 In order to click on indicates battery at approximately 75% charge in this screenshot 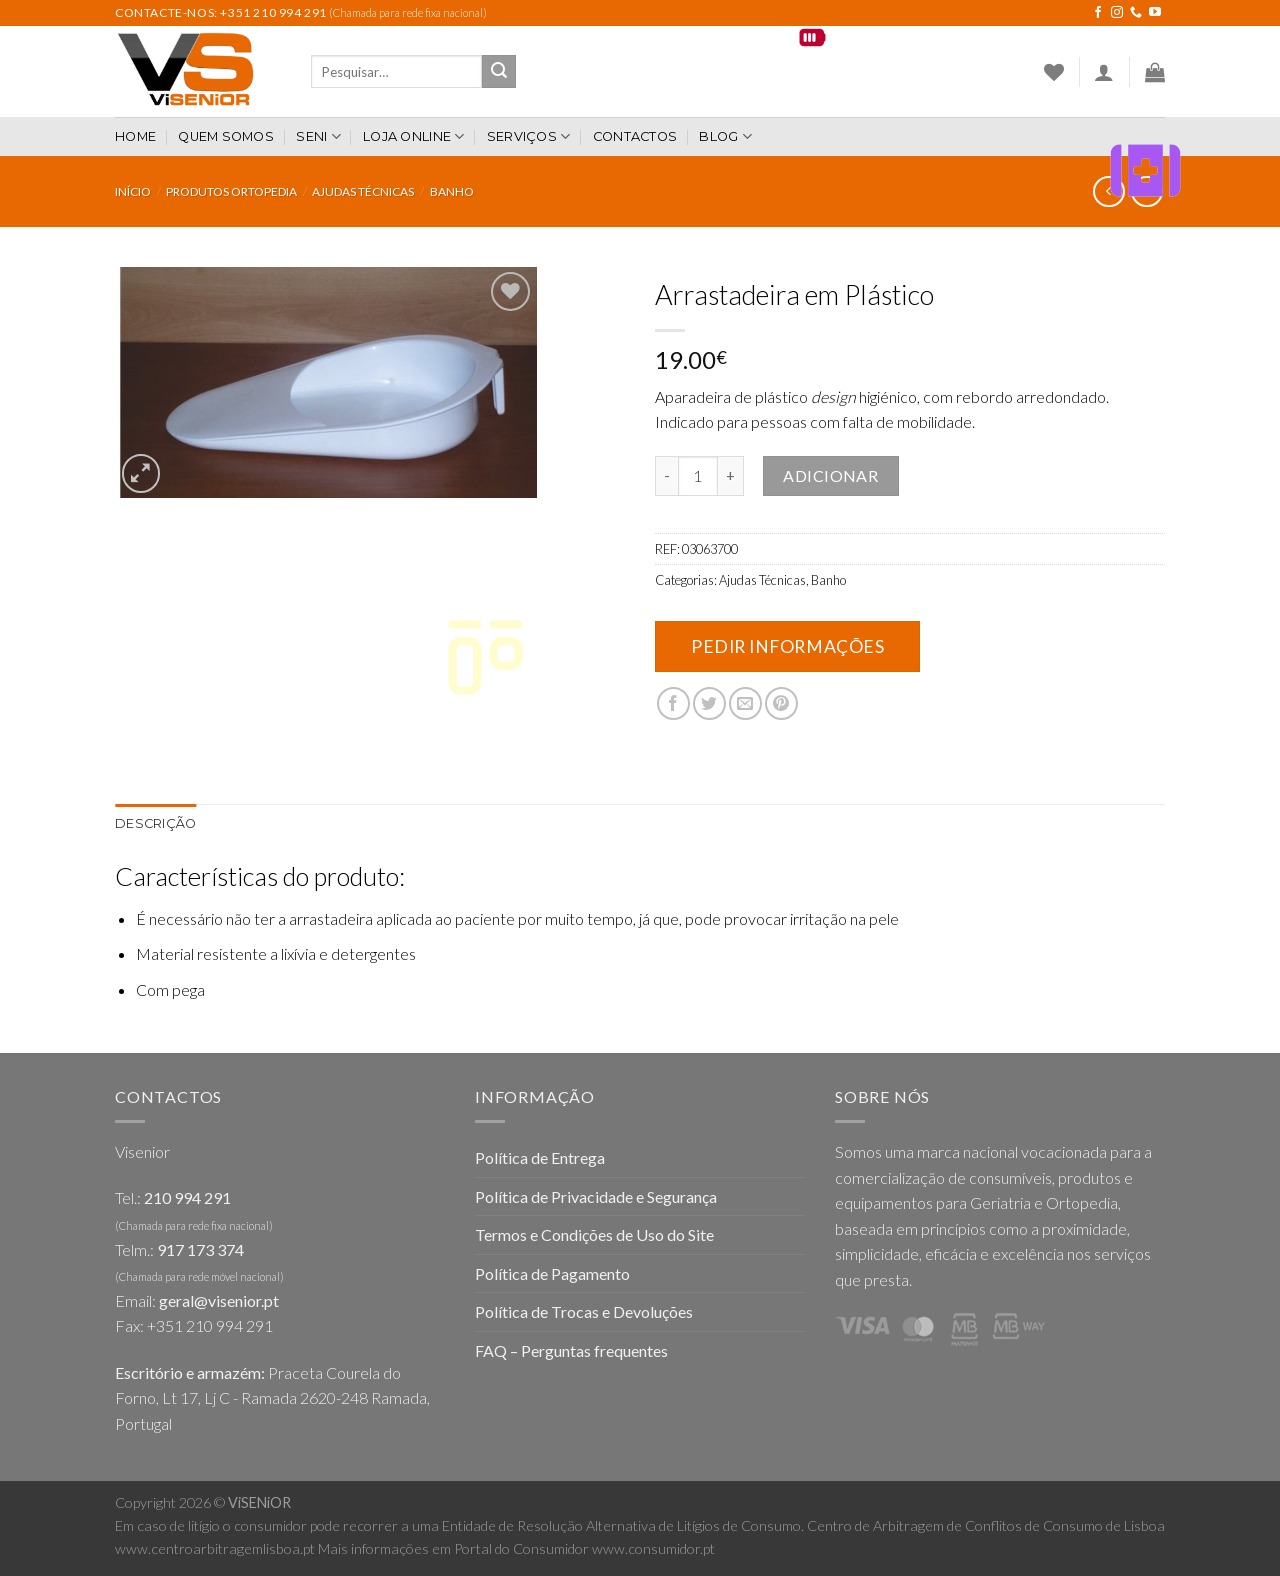, I will do `click(812, 37)`.